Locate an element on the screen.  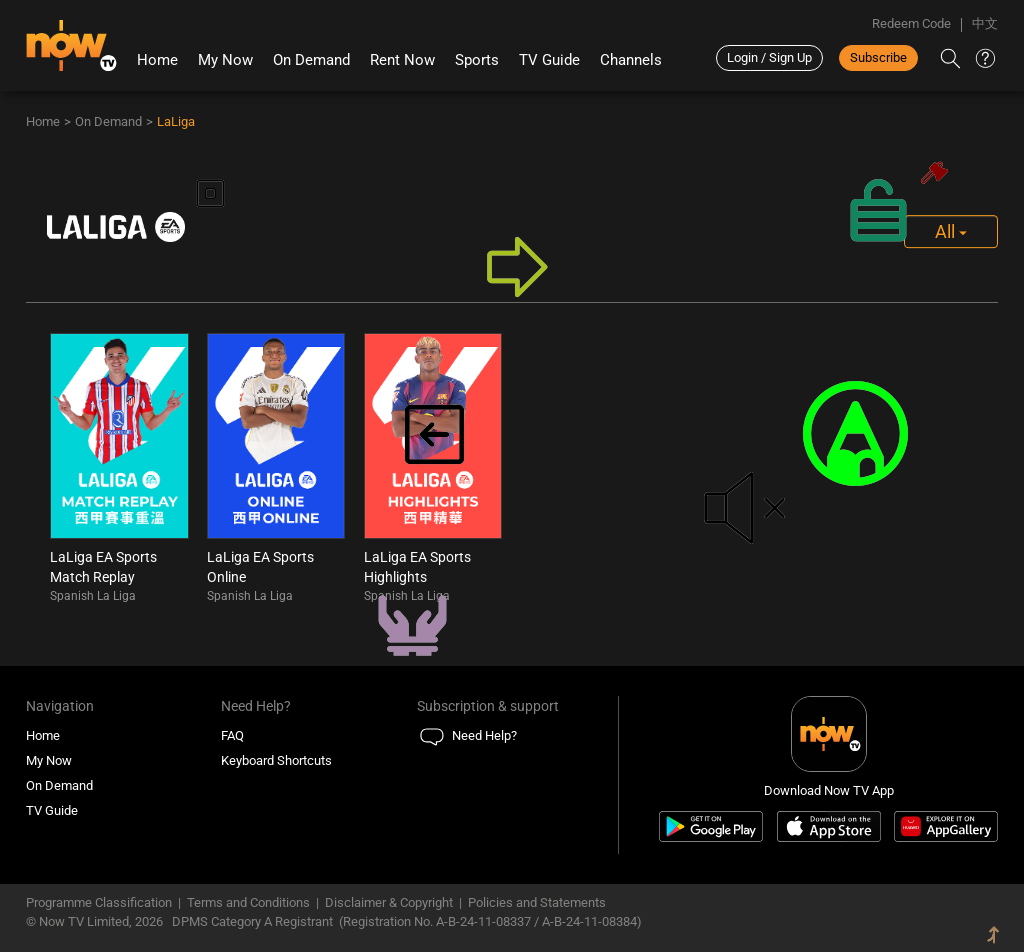
square payment services logo is located at coordinates (210, 193).